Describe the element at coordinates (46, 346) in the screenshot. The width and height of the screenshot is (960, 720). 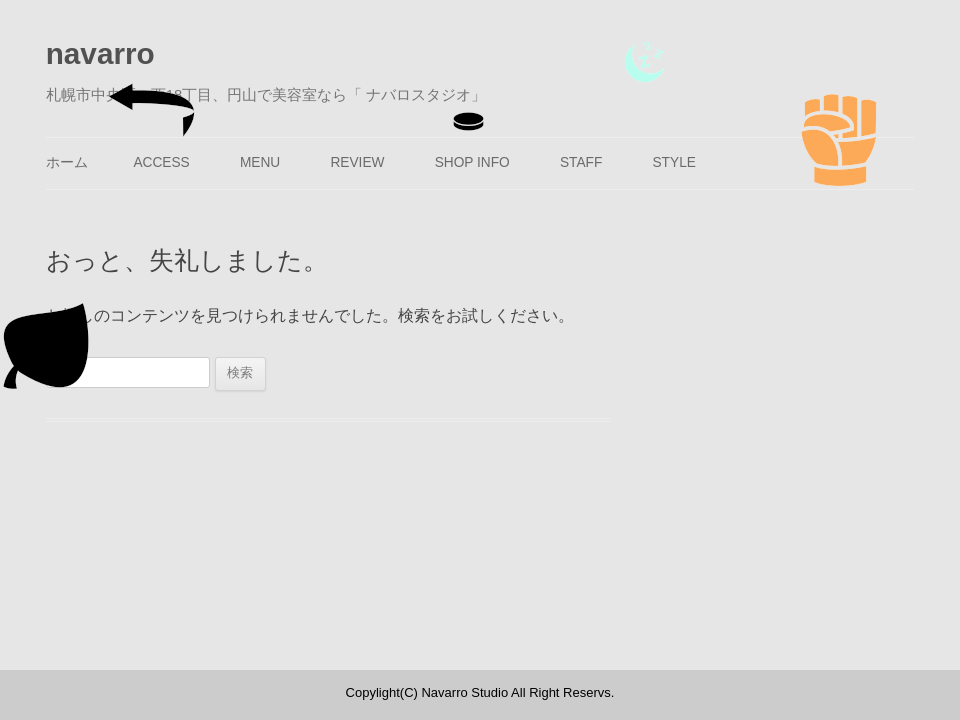
I see `indicates eco-friendly or sustainable option` at that location.